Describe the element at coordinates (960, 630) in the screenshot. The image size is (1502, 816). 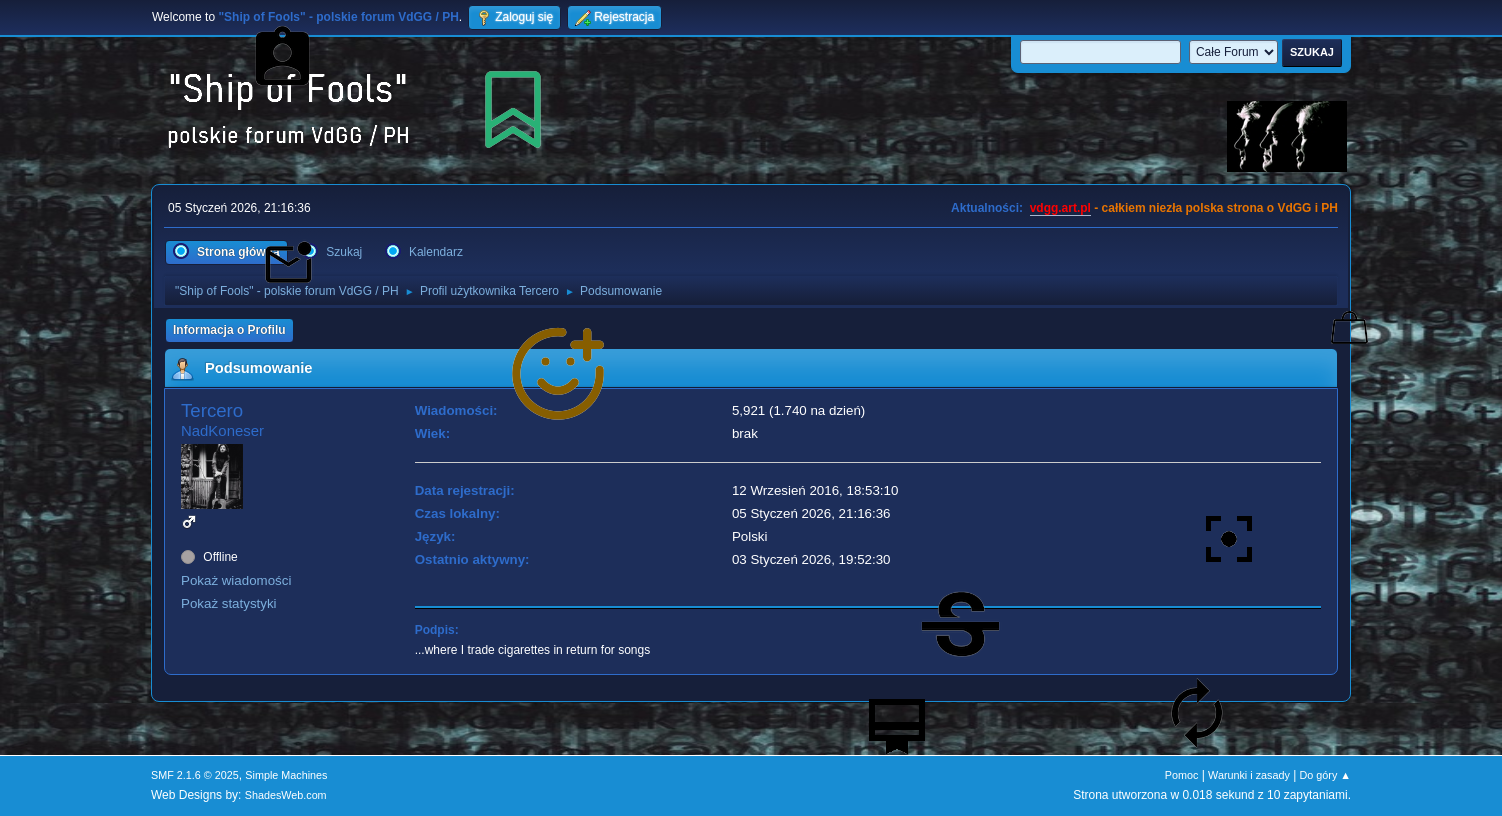
I see `apply strikethrough formatting to selected text` at that location.